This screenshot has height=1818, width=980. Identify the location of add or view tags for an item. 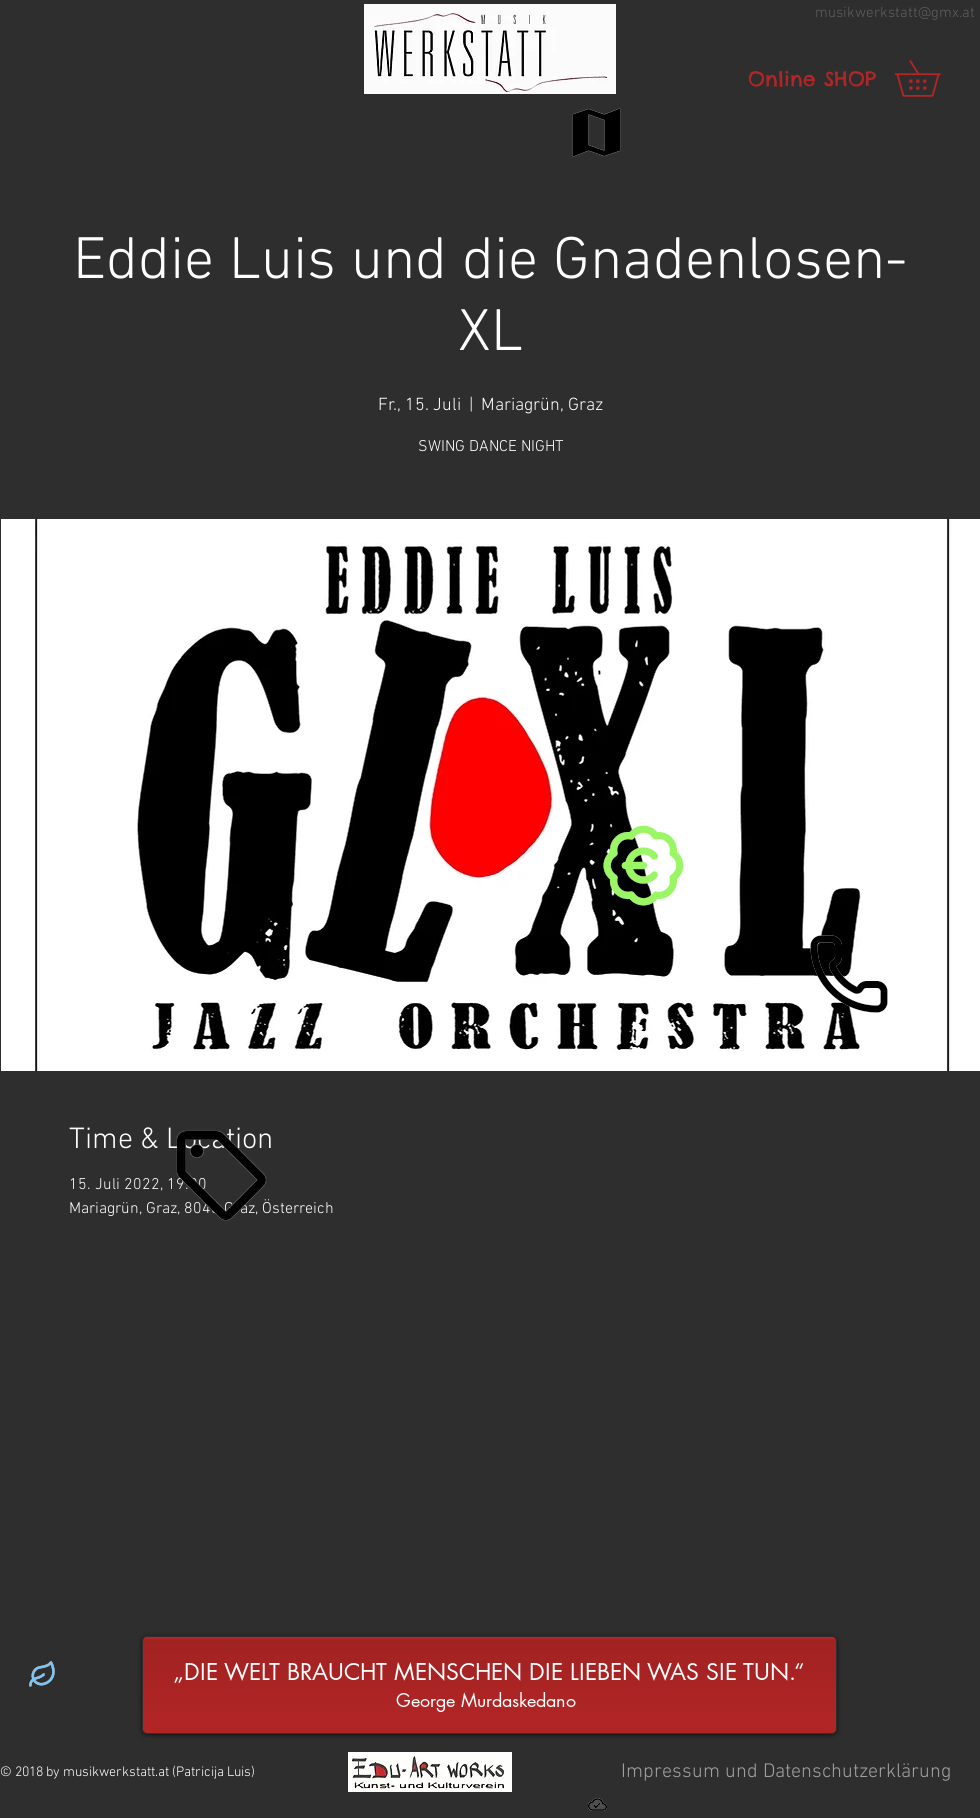
(221, 1175).